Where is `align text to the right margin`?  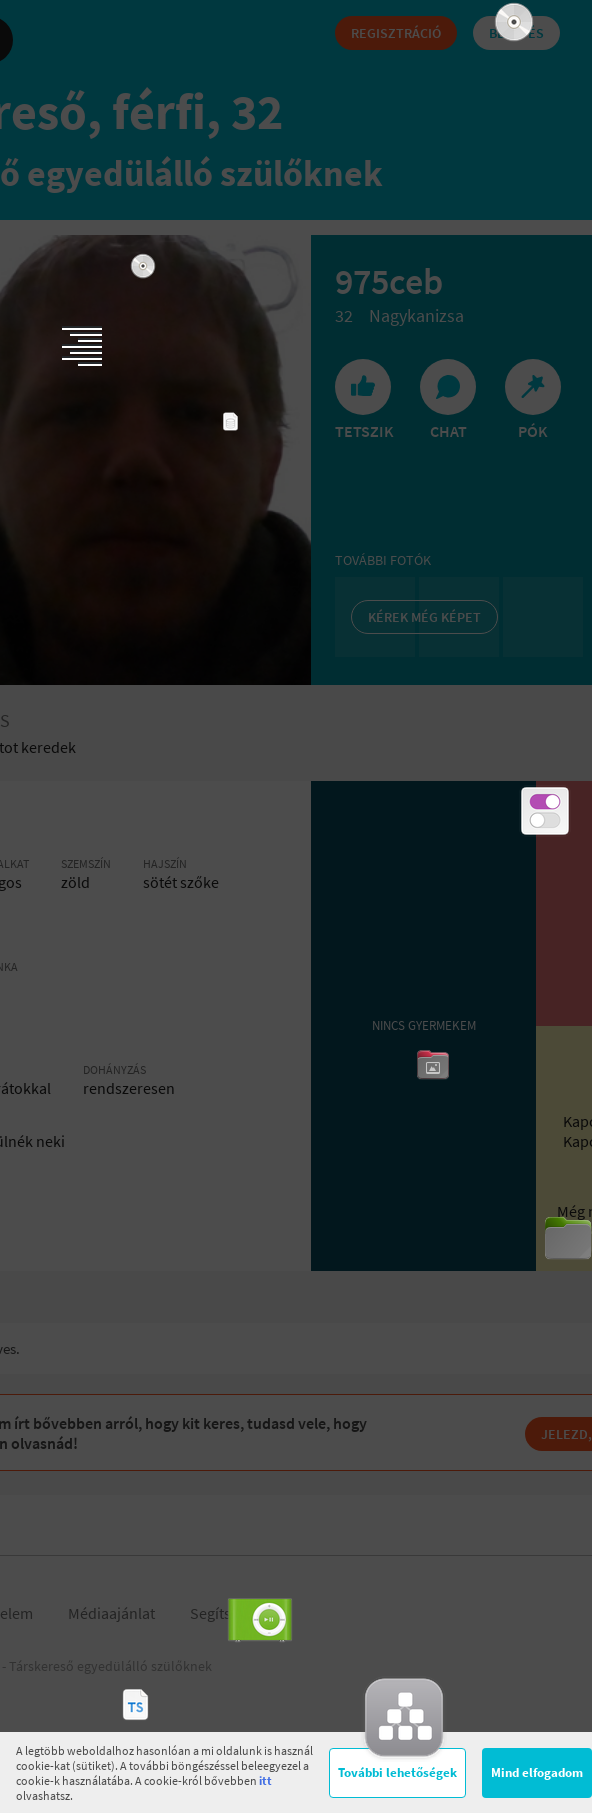 align text to the right margin is located at coordinates (82, 346).